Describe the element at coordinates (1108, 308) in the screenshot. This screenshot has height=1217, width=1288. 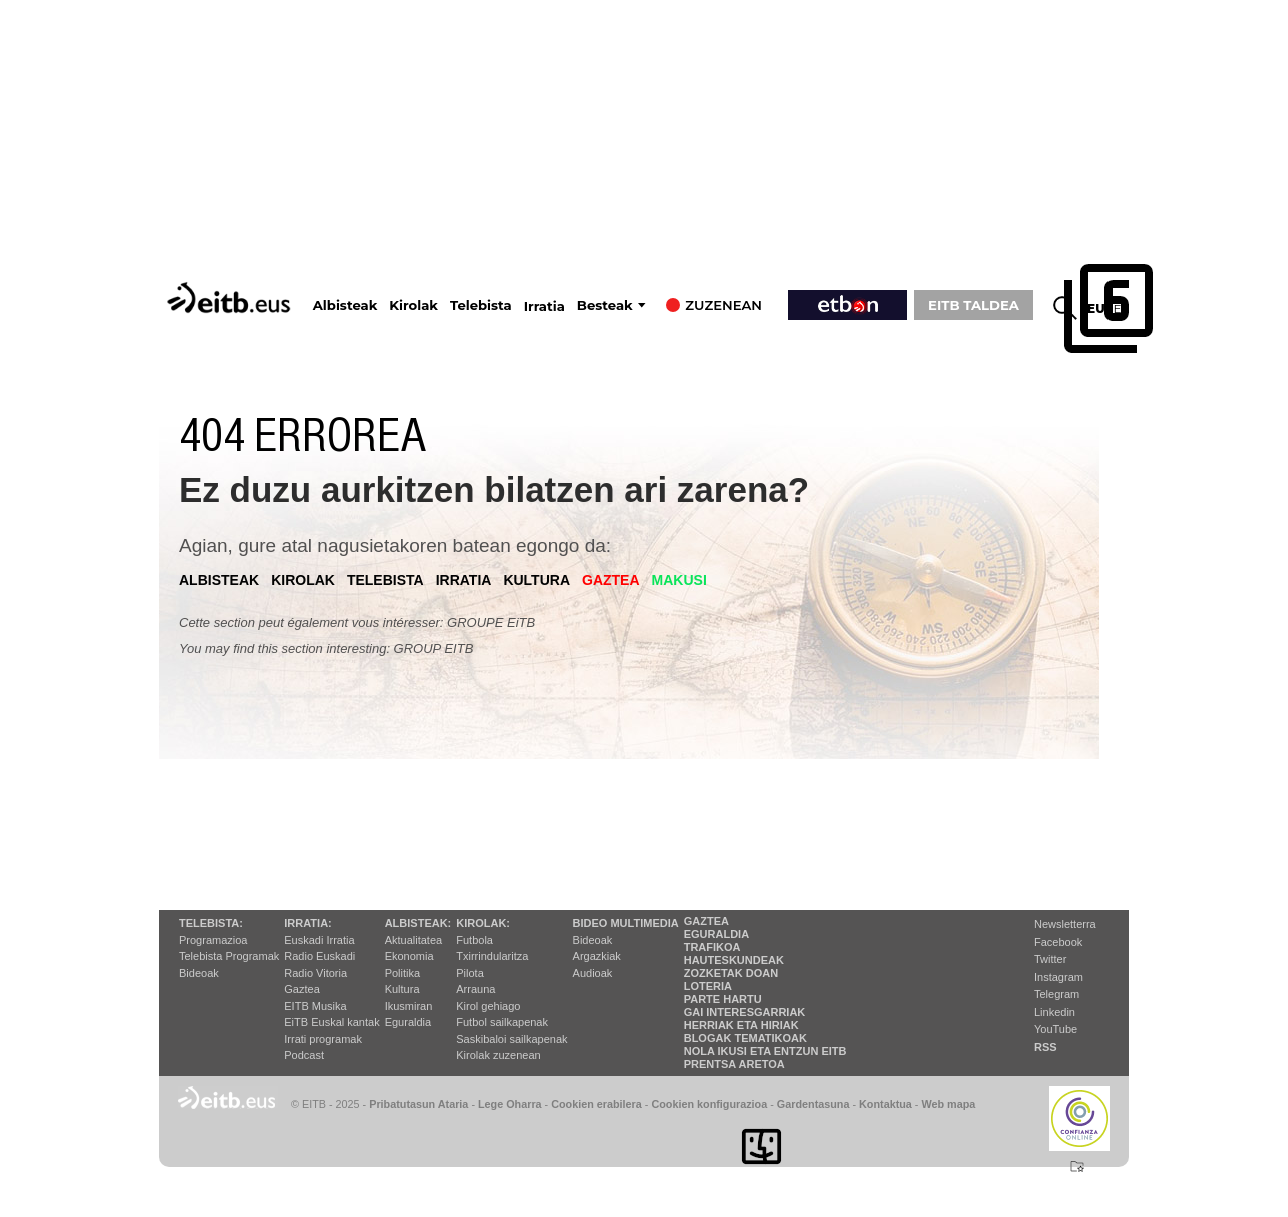
I see `indicates 6 items selected or filtered` at that location.